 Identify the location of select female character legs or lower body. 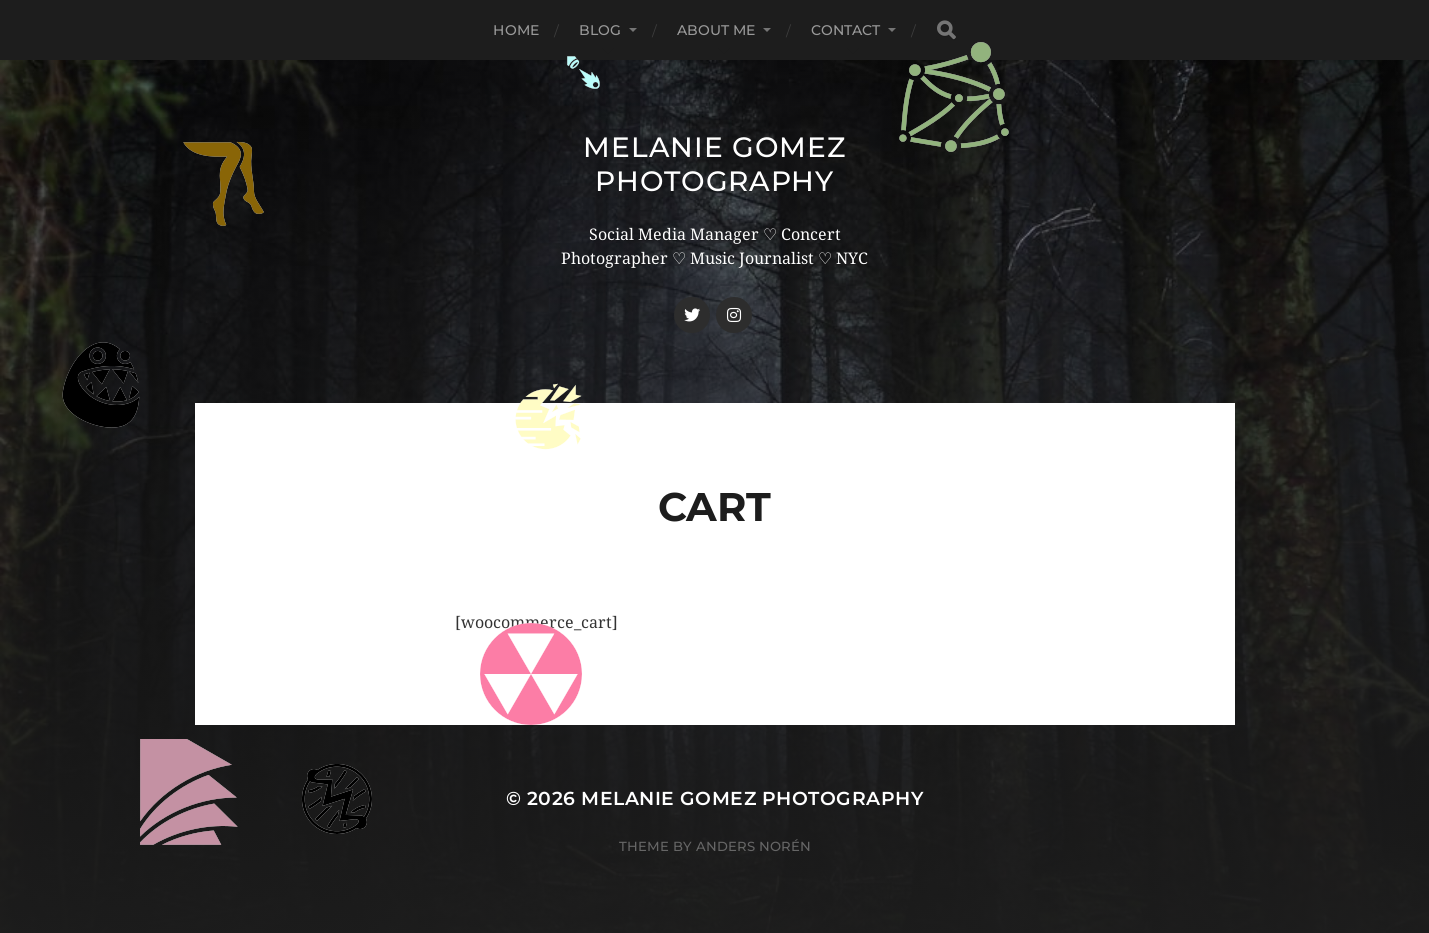
(223, 184).